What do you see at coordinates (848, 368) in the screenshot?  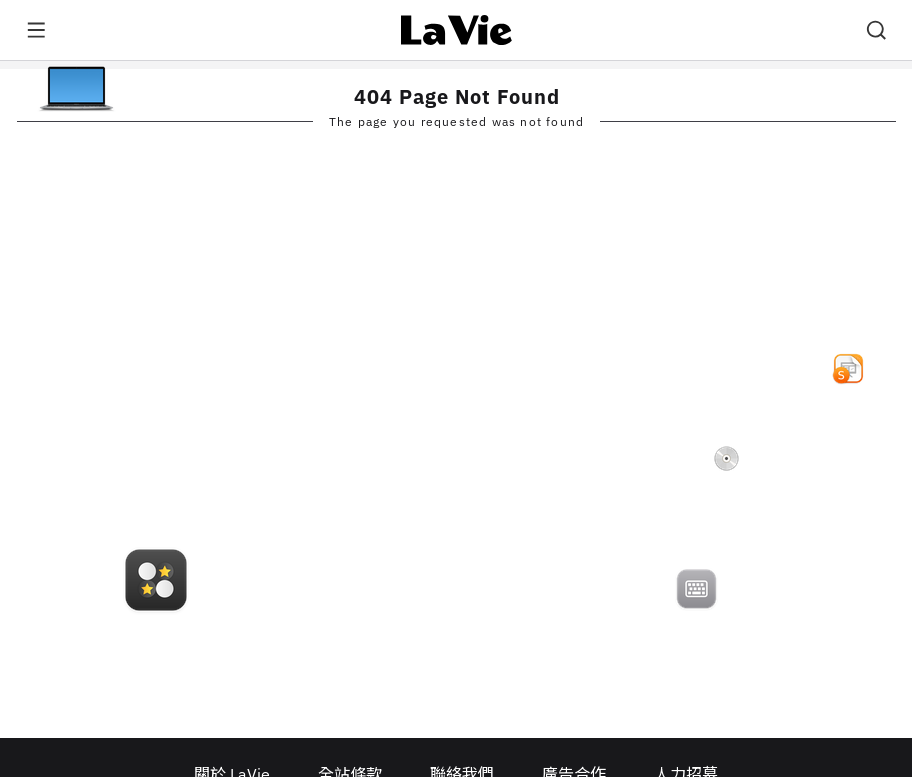 I see `open freeoffice presentations app` at bounding box center [848, 368].